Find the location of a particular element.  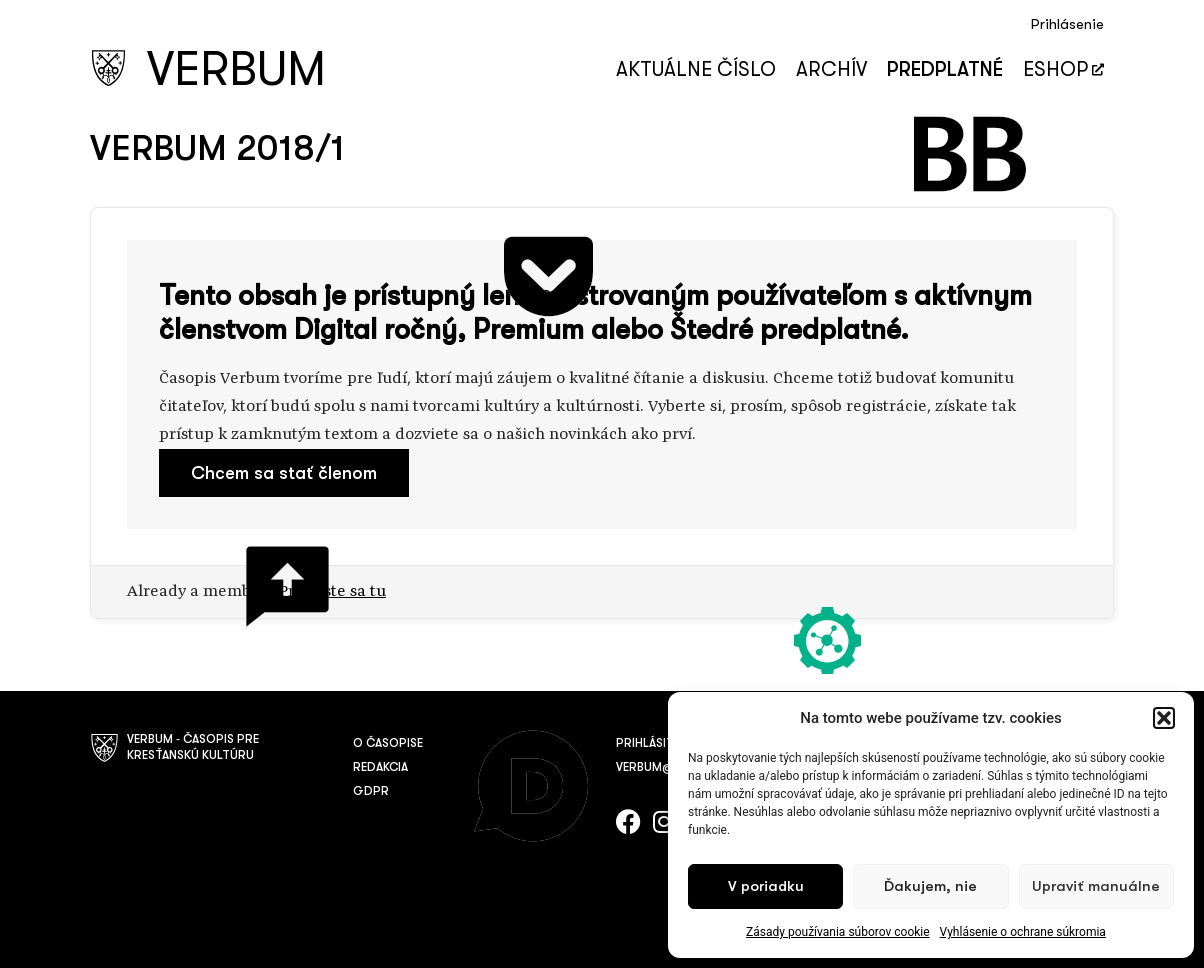

SVGO tool or SVG optimization settings is located at coordinates (827, 640).